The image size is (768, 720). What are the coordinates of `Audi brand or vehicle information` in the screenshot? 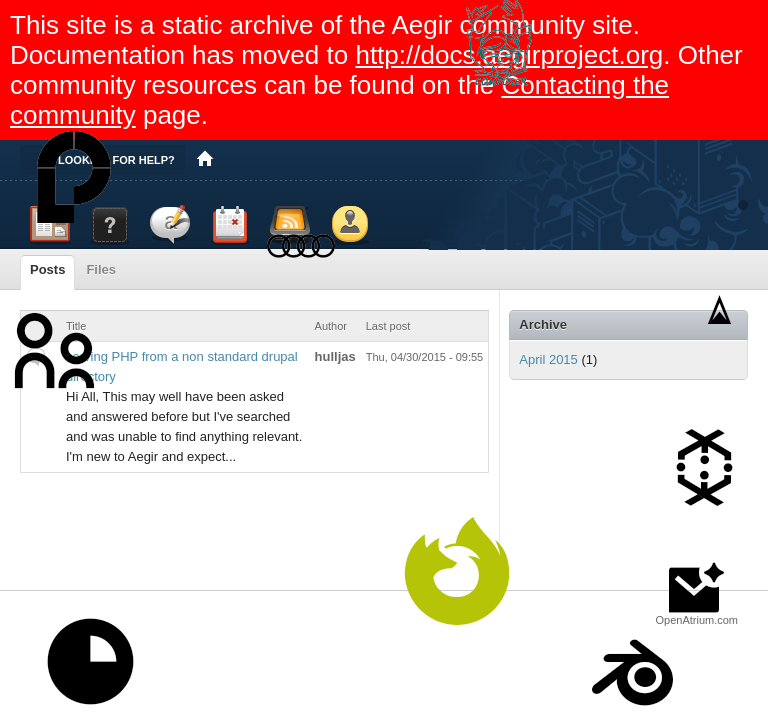 It's located at (301, 246).